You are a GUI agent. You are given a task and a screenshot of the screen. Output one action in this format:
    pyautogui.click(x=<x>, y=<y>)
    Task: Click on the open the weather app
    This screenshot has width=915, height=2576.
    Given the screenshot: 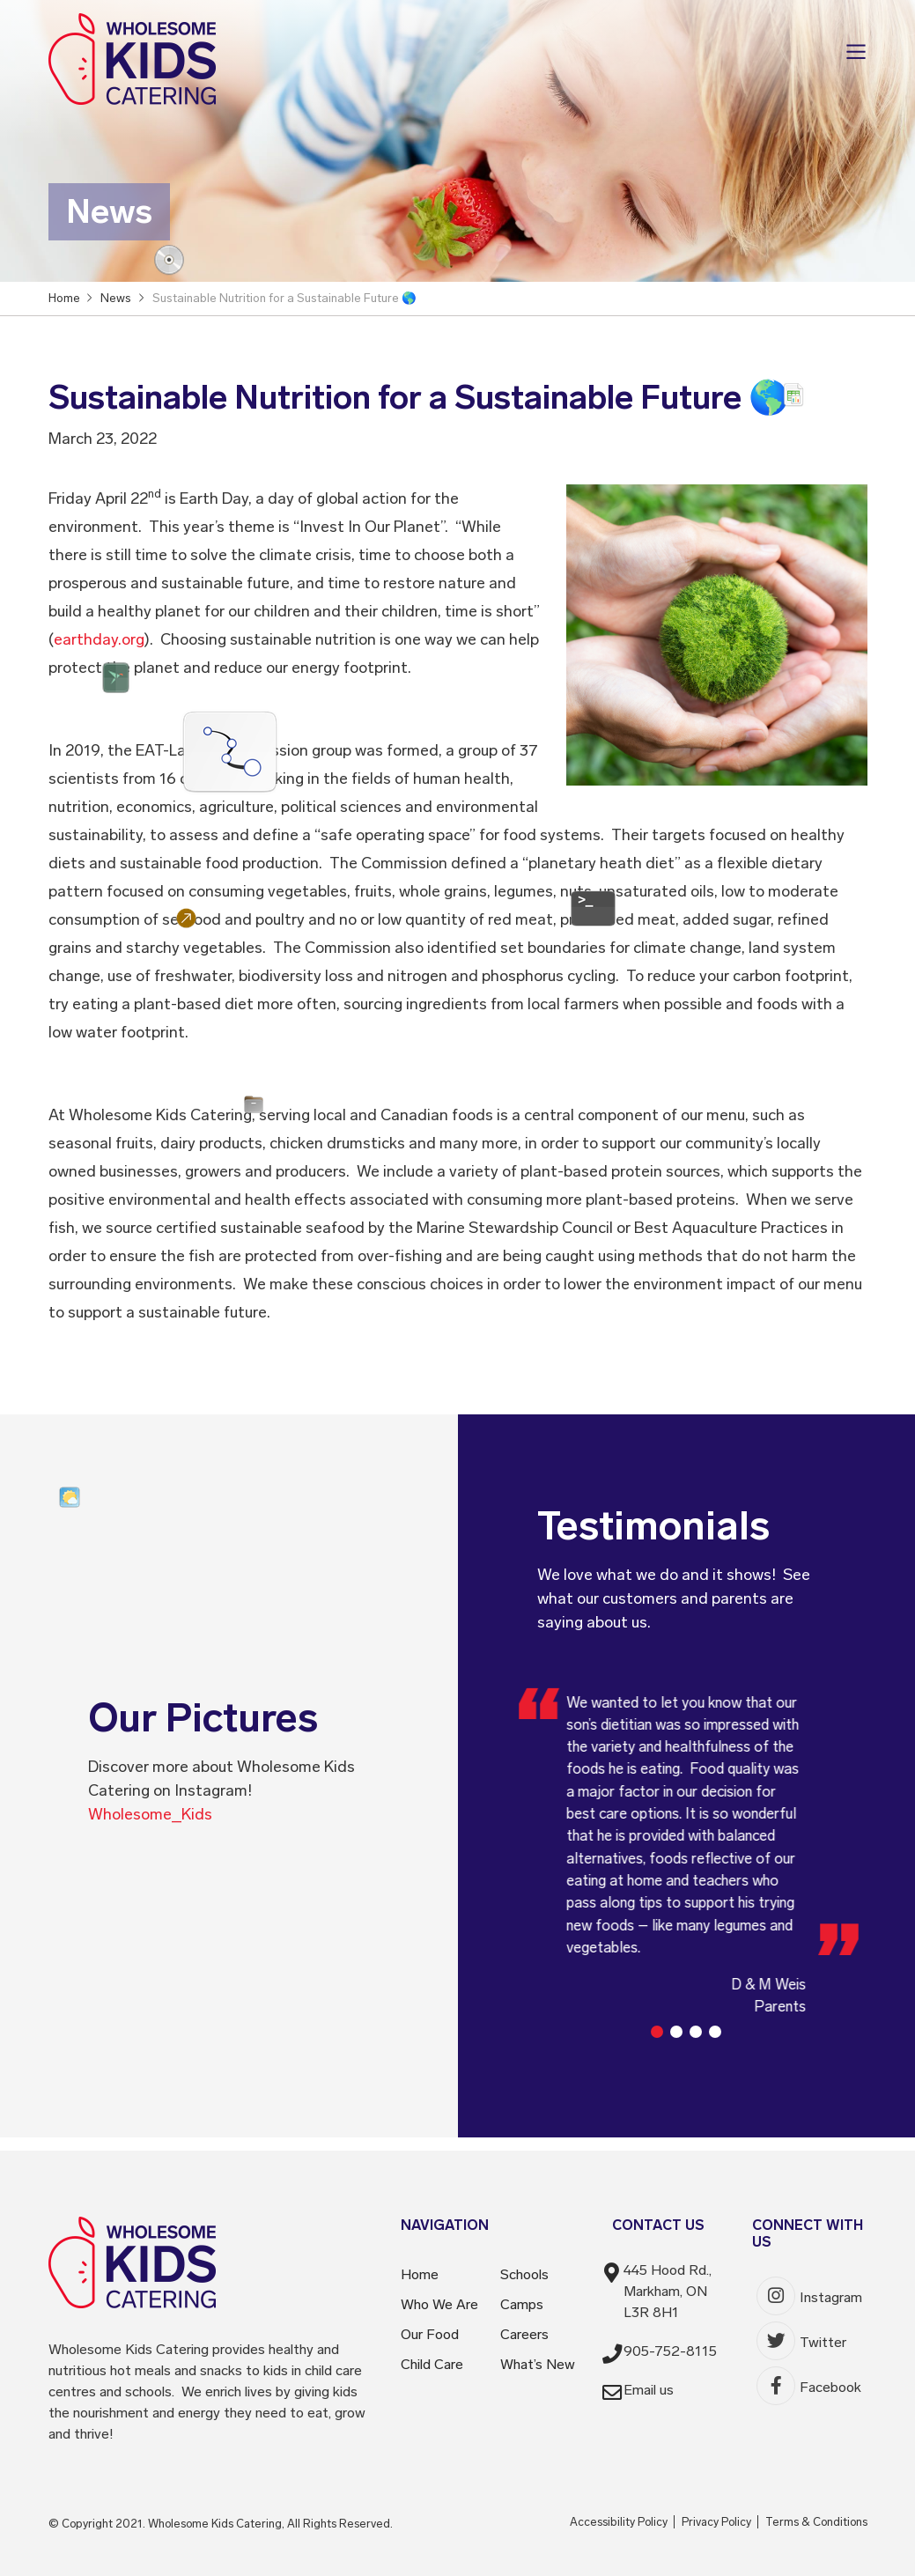 What is the action you would take?
    pyautogui.click(x=70, y=1497)
    